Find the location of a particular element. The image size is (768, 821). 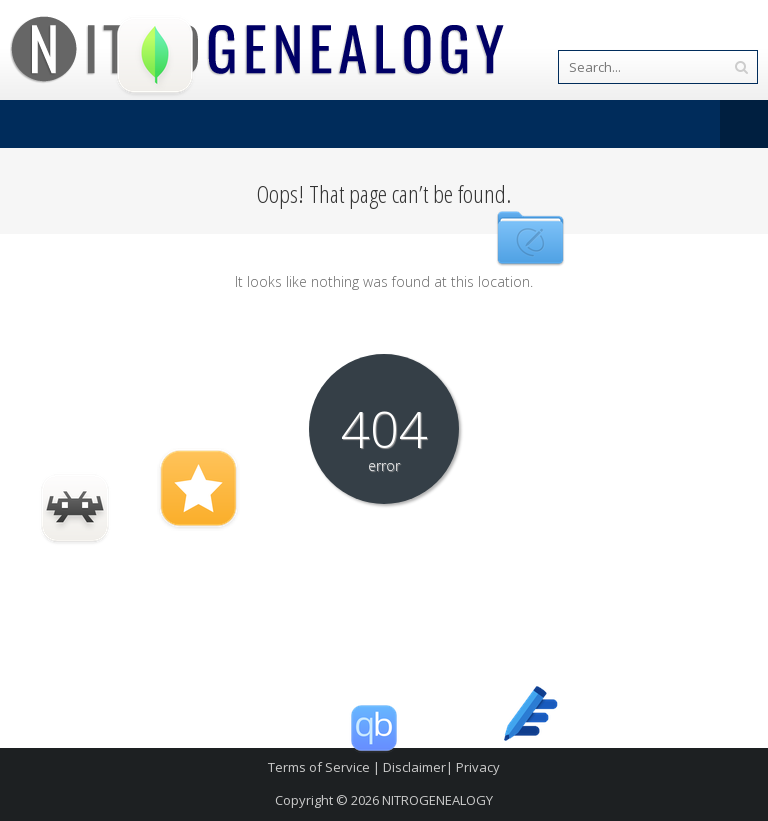

open qbittorrent torrent client is located at coordinates (374, 728).